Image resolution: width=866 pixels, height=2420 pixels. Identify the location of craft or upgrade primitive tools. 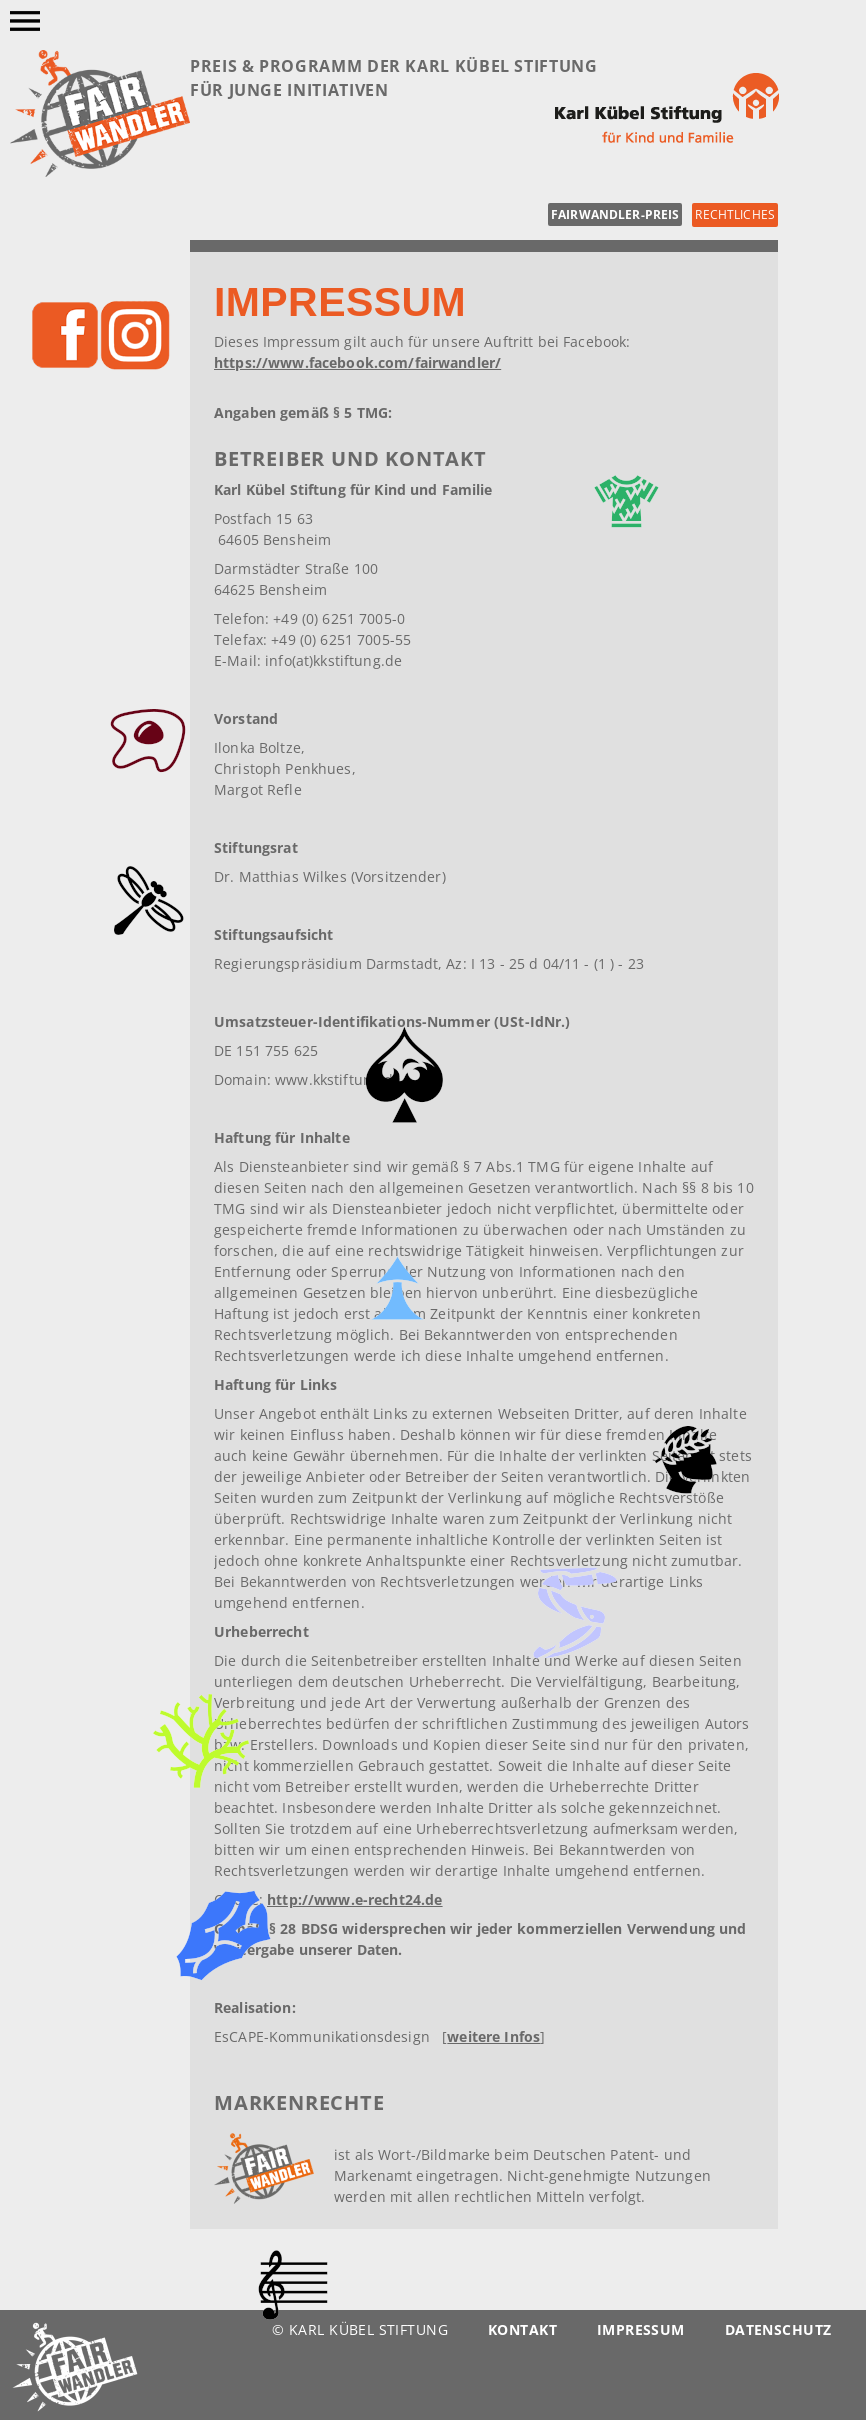
(223, 1935).